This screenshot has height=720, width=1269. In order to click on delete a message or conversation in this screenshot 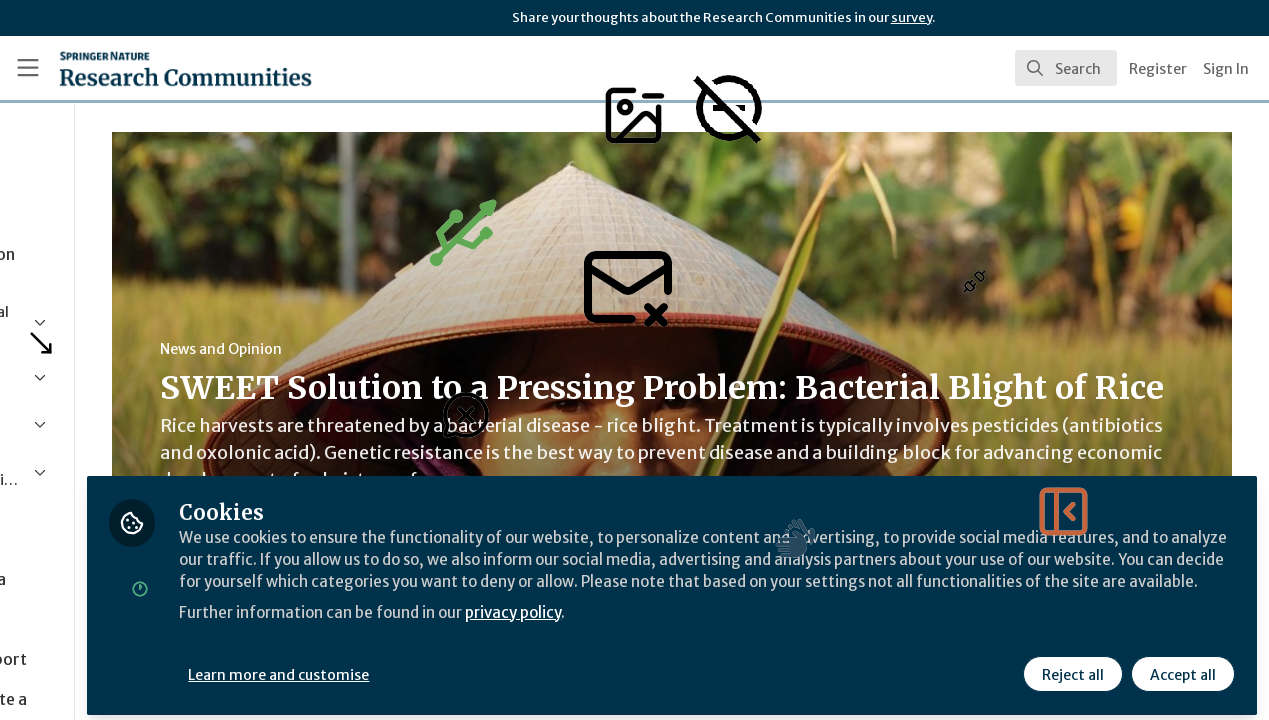, I will do `click(466, 415)`.